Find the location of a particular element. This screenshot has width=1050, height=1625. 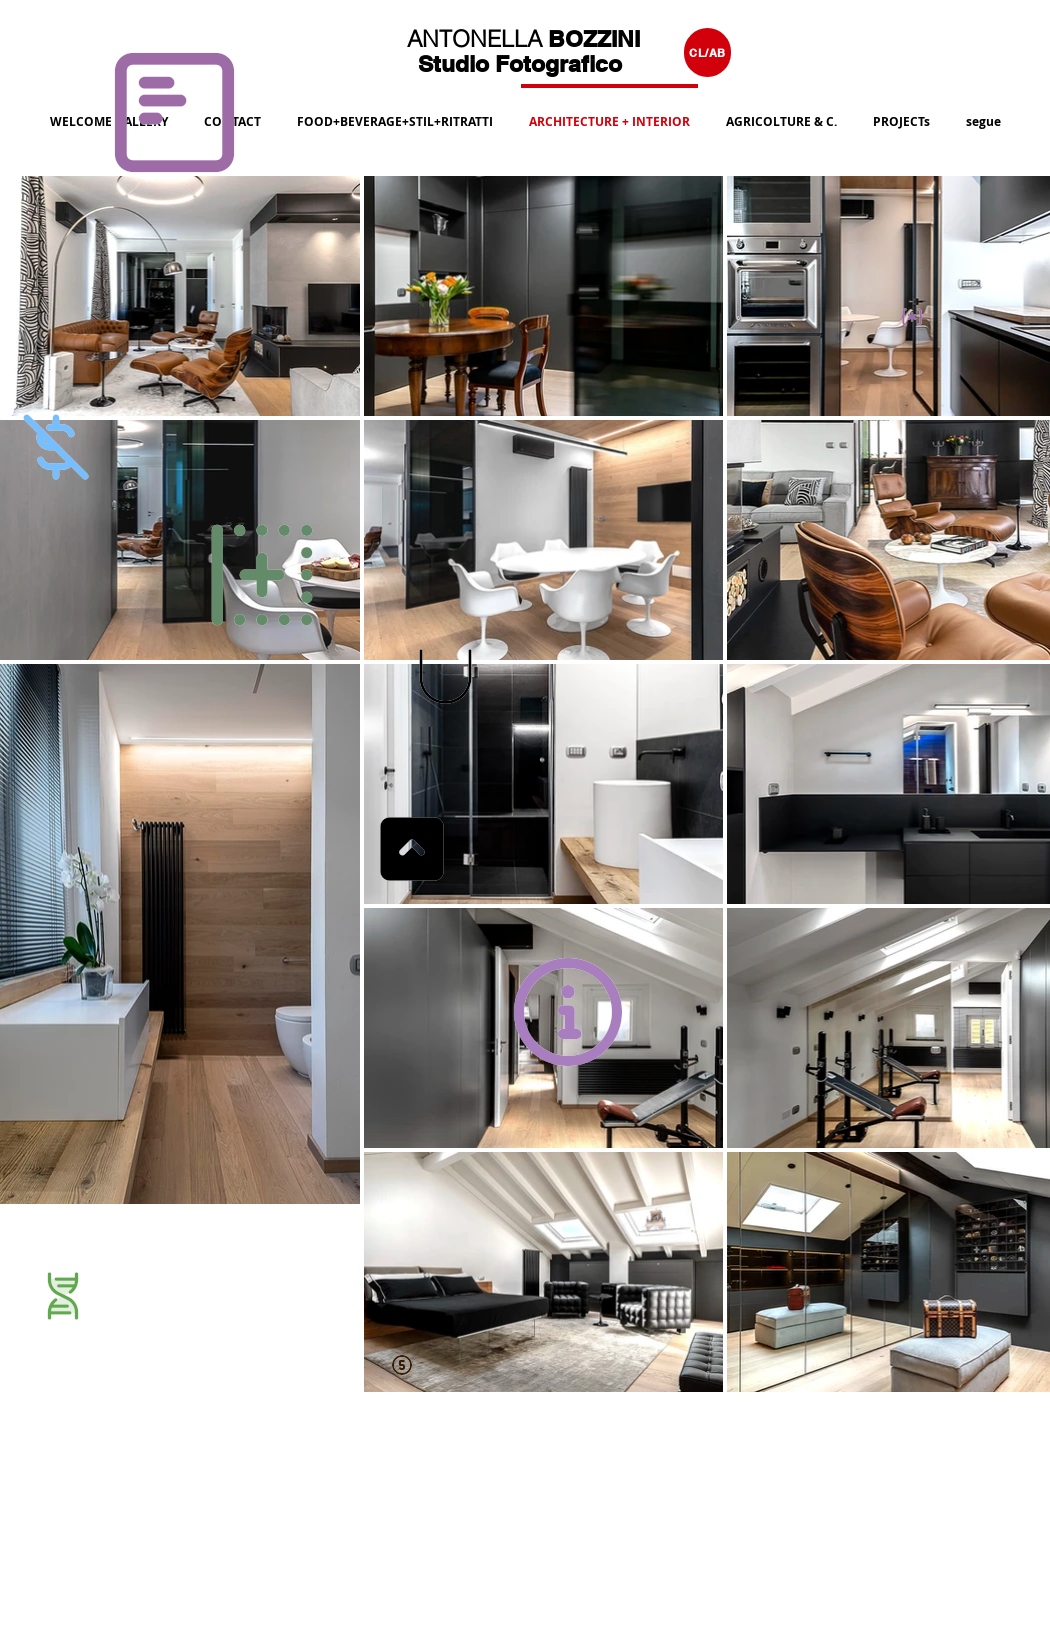

view more information or details is located at coordinates (568, 1012).